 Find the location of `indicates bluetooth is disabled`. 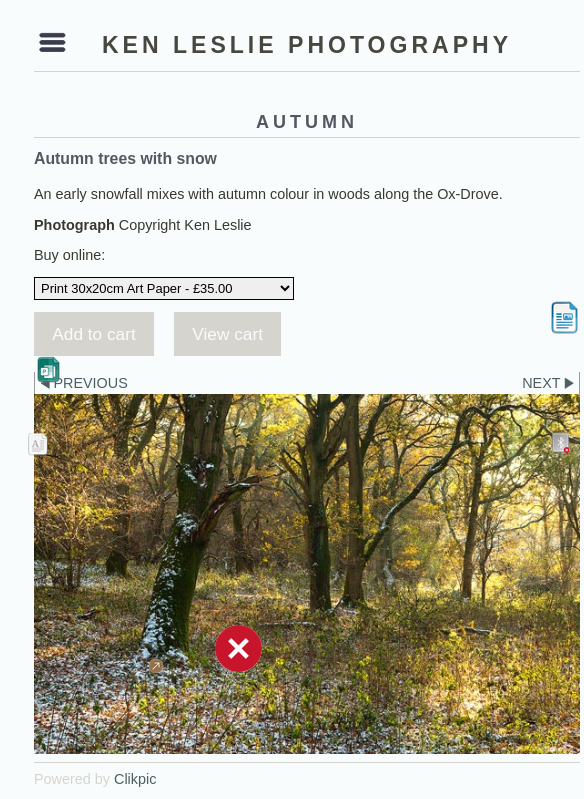

indicates bluetooth is disabled is located at coordinates (560, 442).